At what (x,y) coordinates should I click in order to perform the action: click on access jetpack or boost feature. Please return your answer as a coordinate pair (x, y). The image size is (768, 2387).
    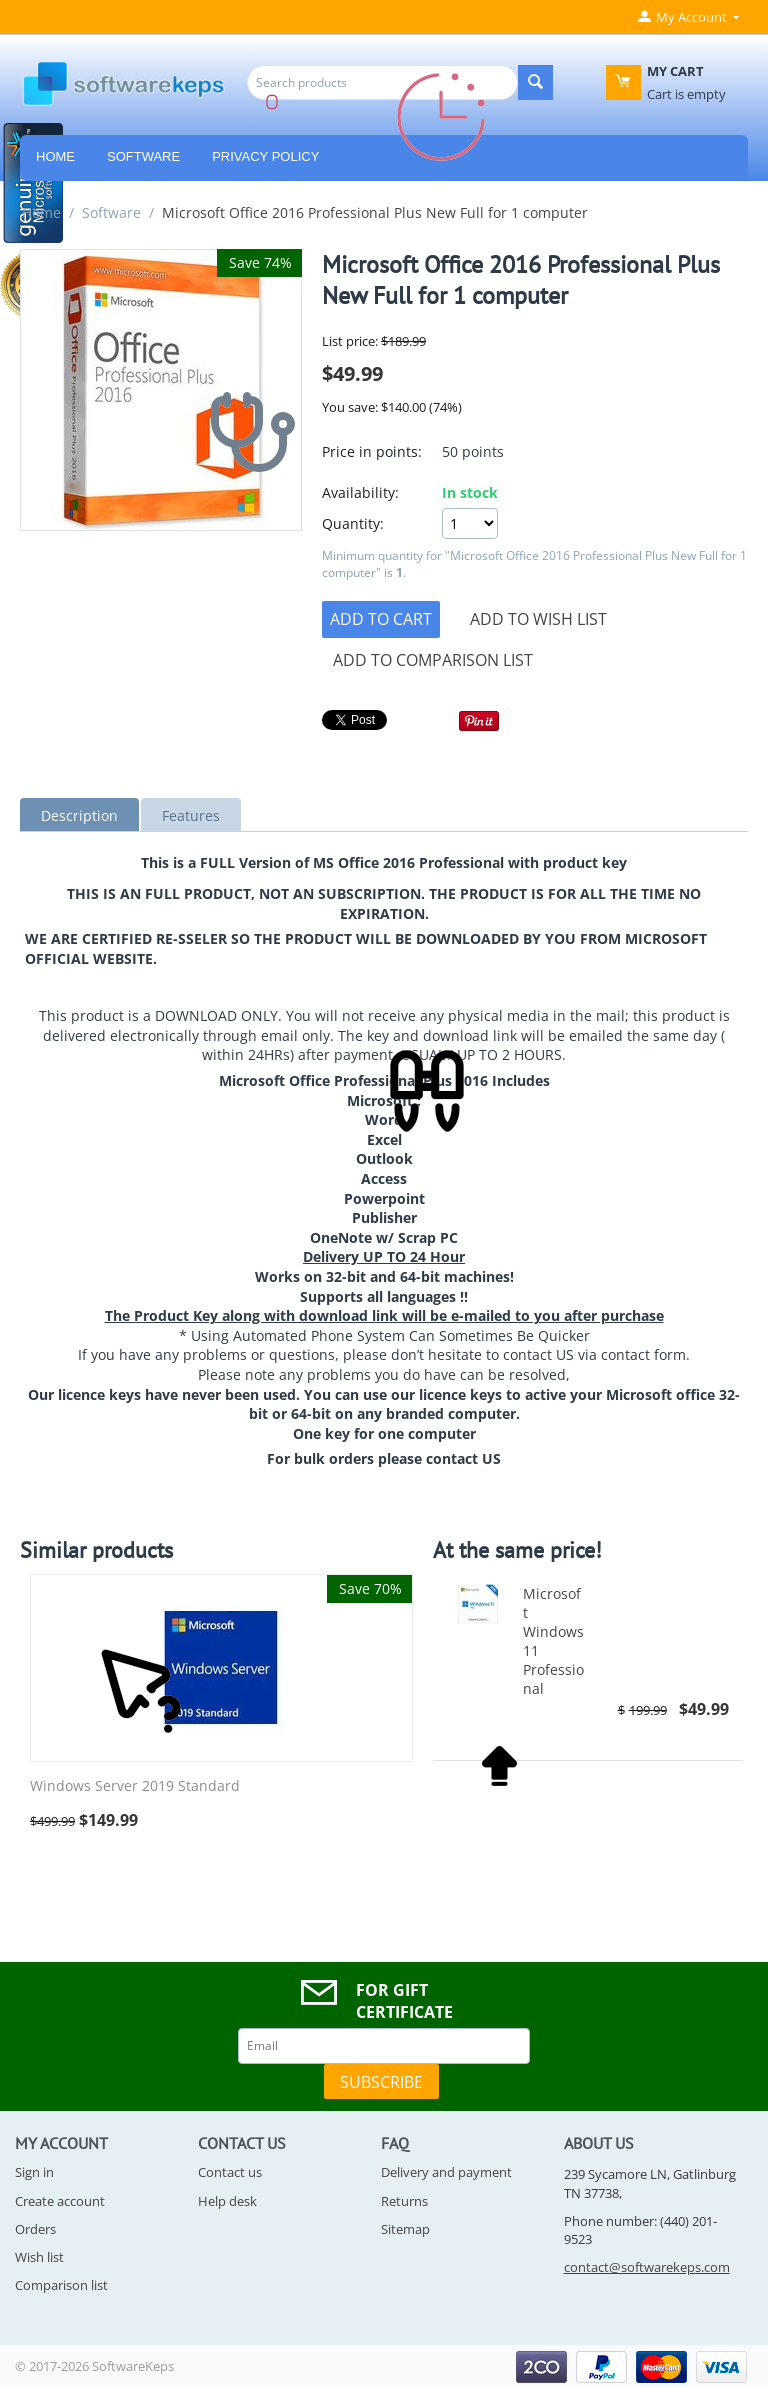
    Looking at the image, I should click on (427, 1091).